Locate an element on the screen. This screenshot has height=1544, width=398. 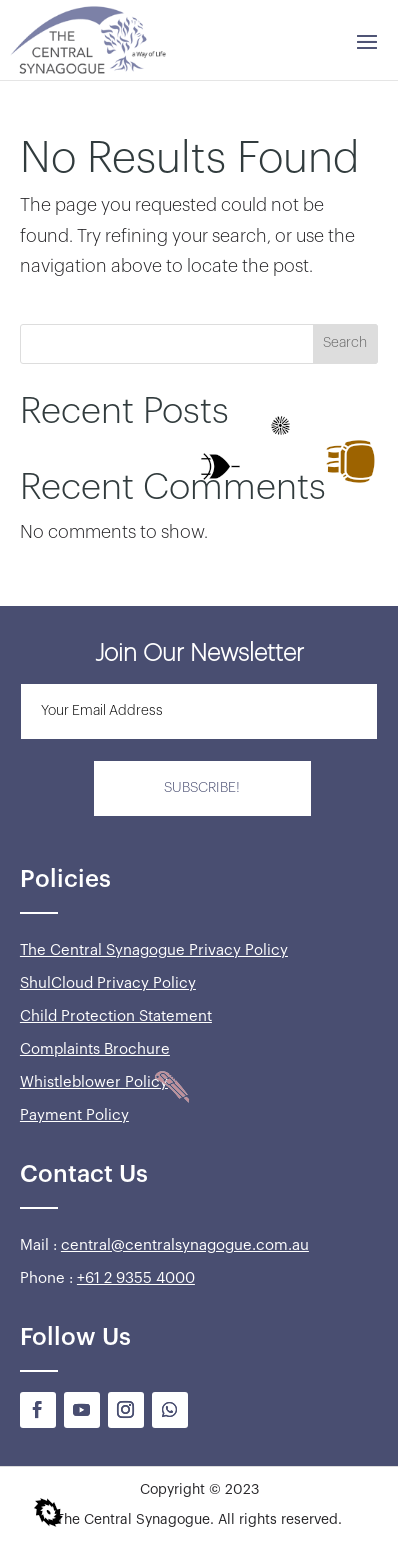
access cutting or trimming tools is located at coordinates (172, 1087).